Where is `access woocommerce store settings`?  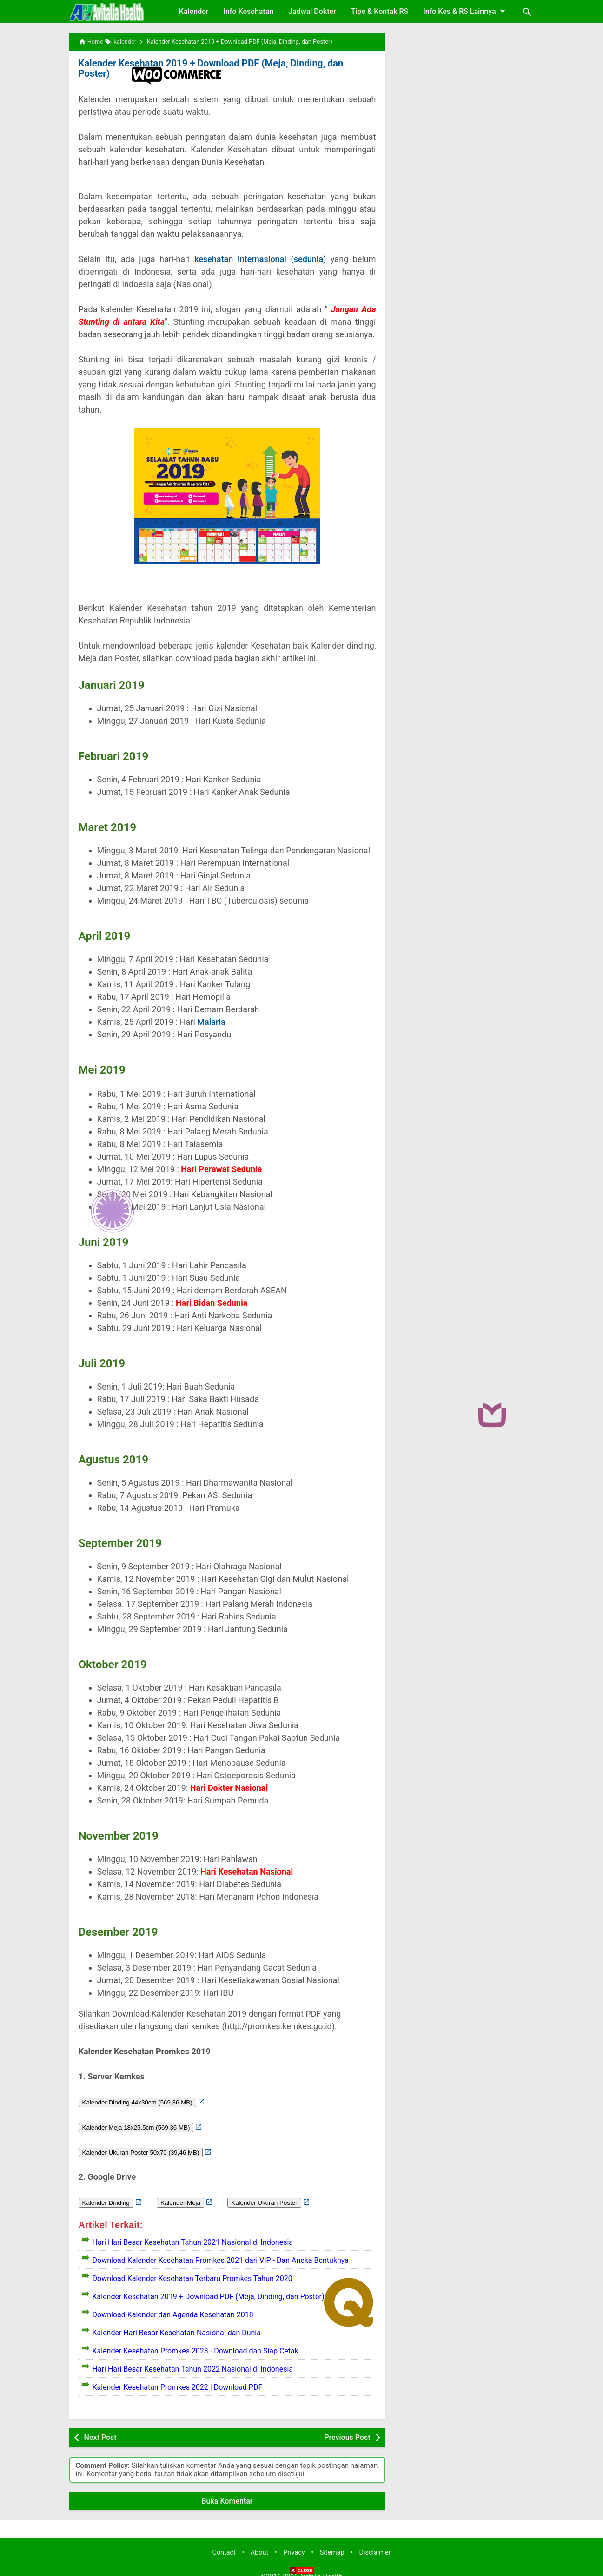 access woocommerce store settings is located at coordinates (176, 76).